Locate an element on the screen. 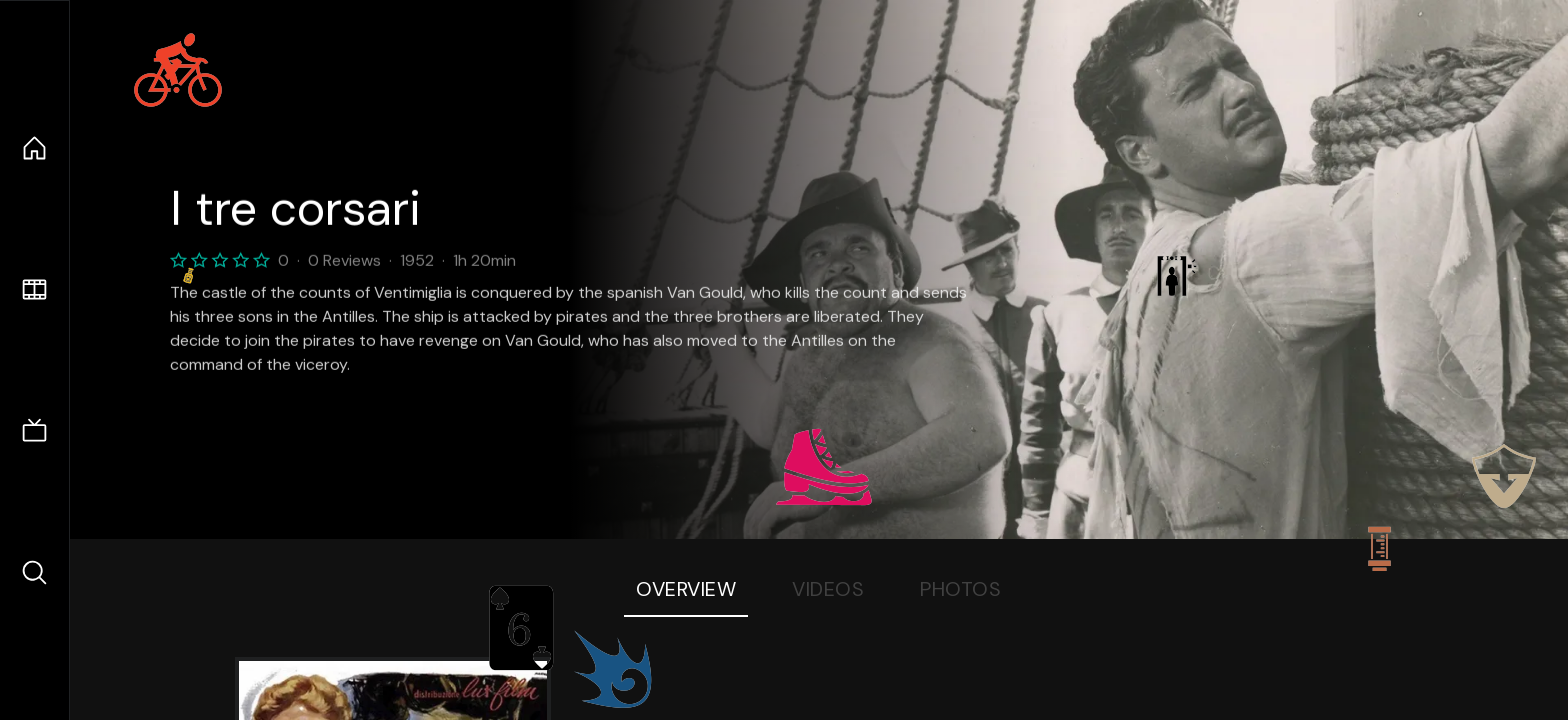 This screenshot has width=1568, height=720. security checkpoint or metal detector gate is located at coordinates (1176, 276).